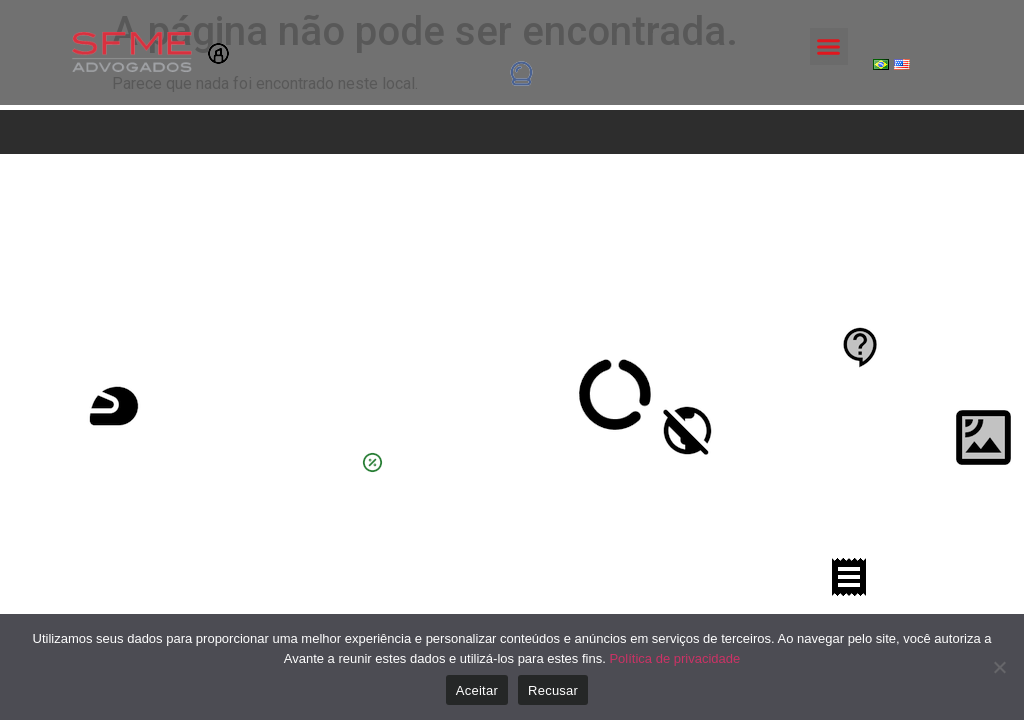  Describe the element at coordinates (615, 394) in the screenshot. I see `view data usage statistics` at that location.